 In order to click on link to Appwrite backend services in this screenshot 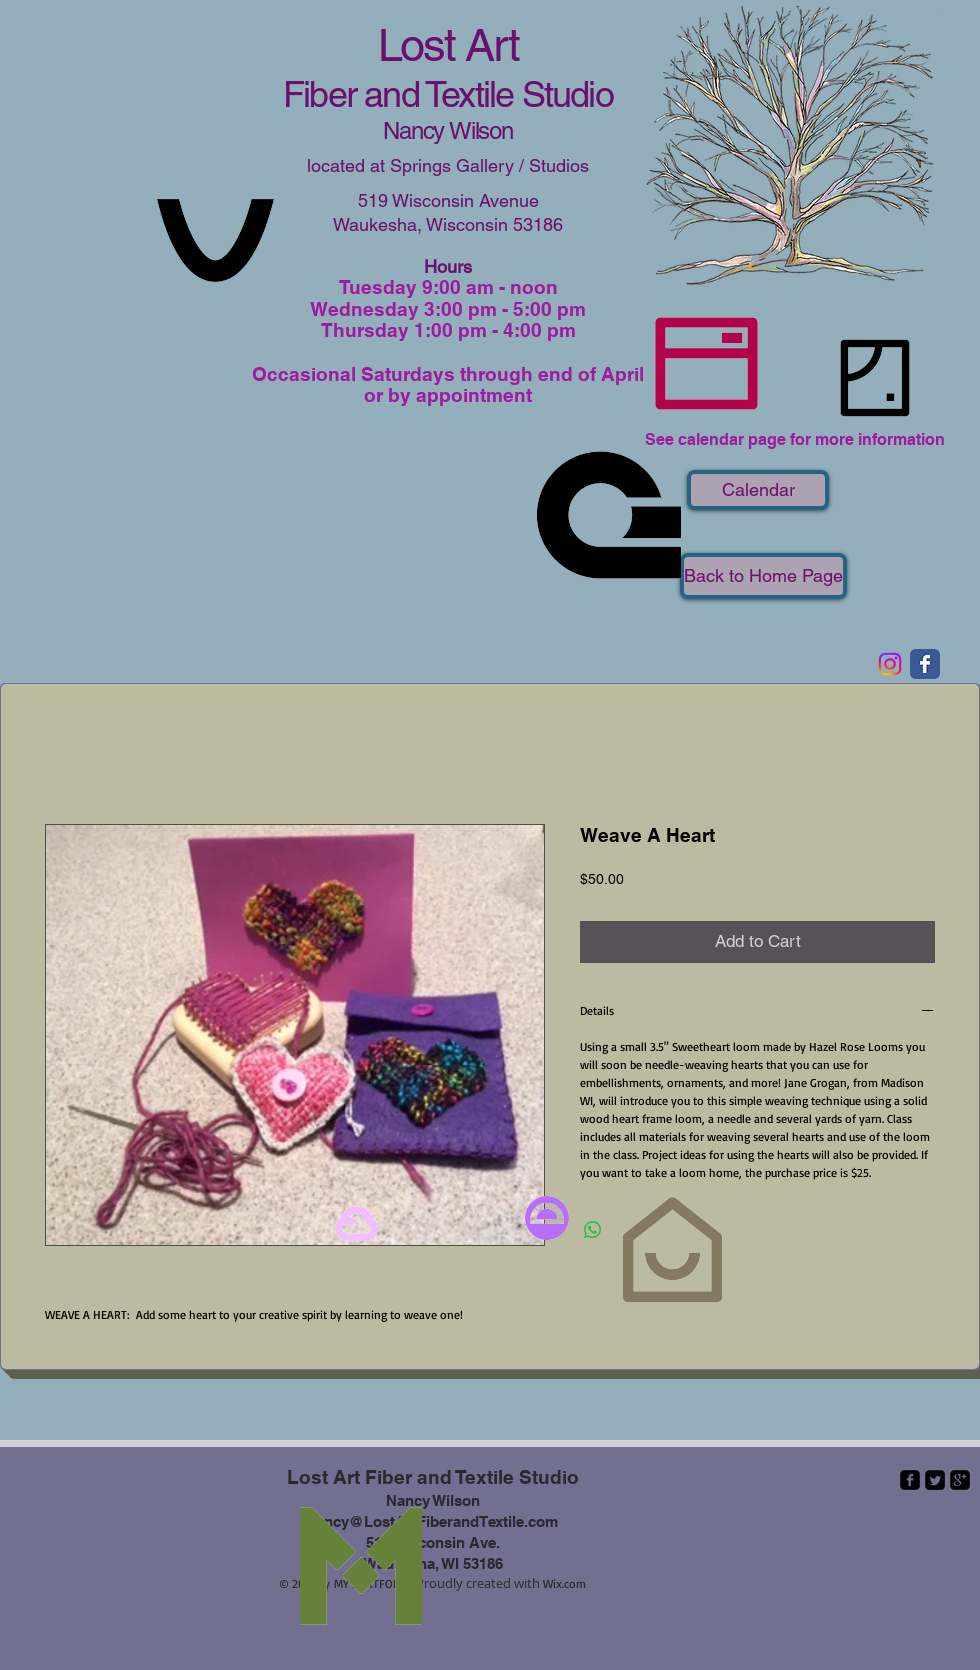, I will do `click(609, 515)`.